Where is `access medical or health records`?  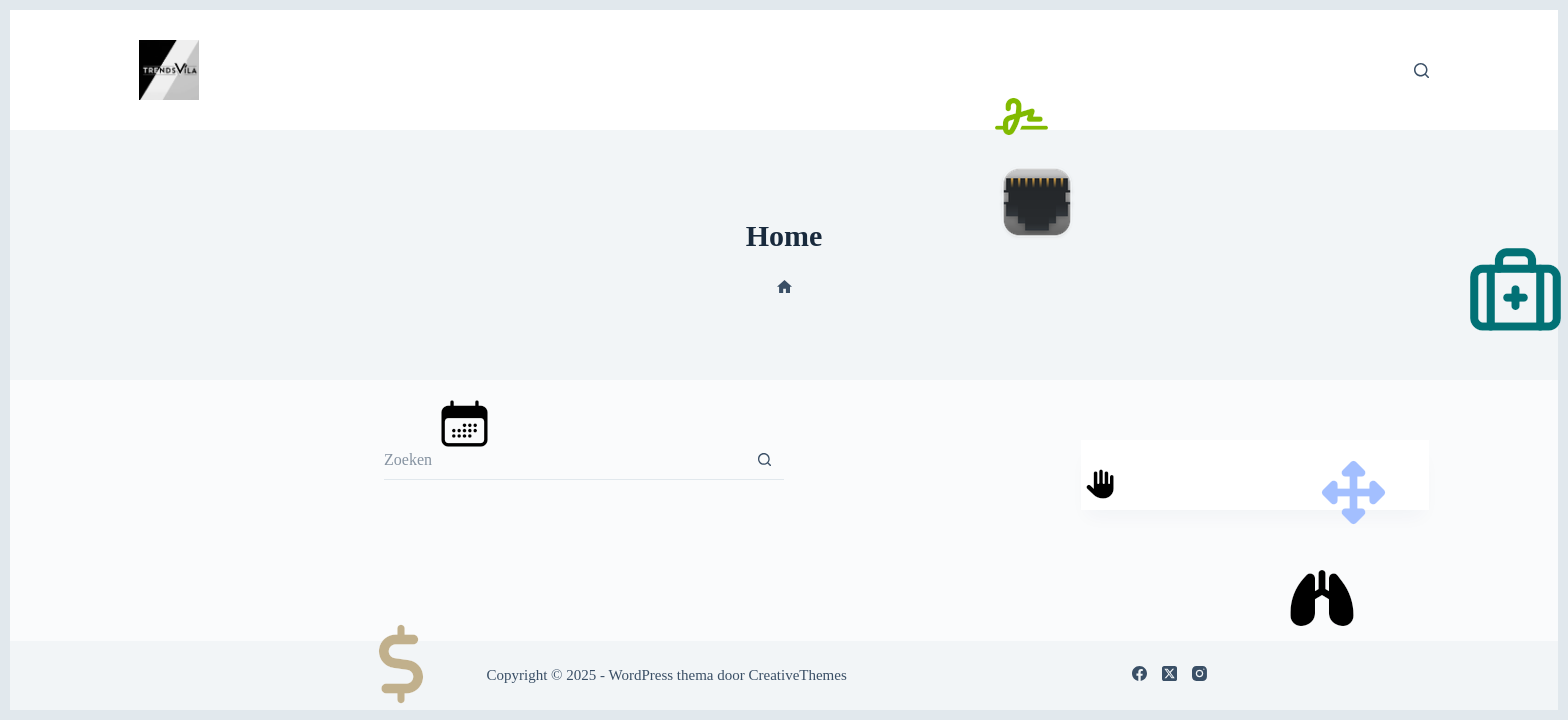
access medical or health records is located at coordinates (1515, 293).